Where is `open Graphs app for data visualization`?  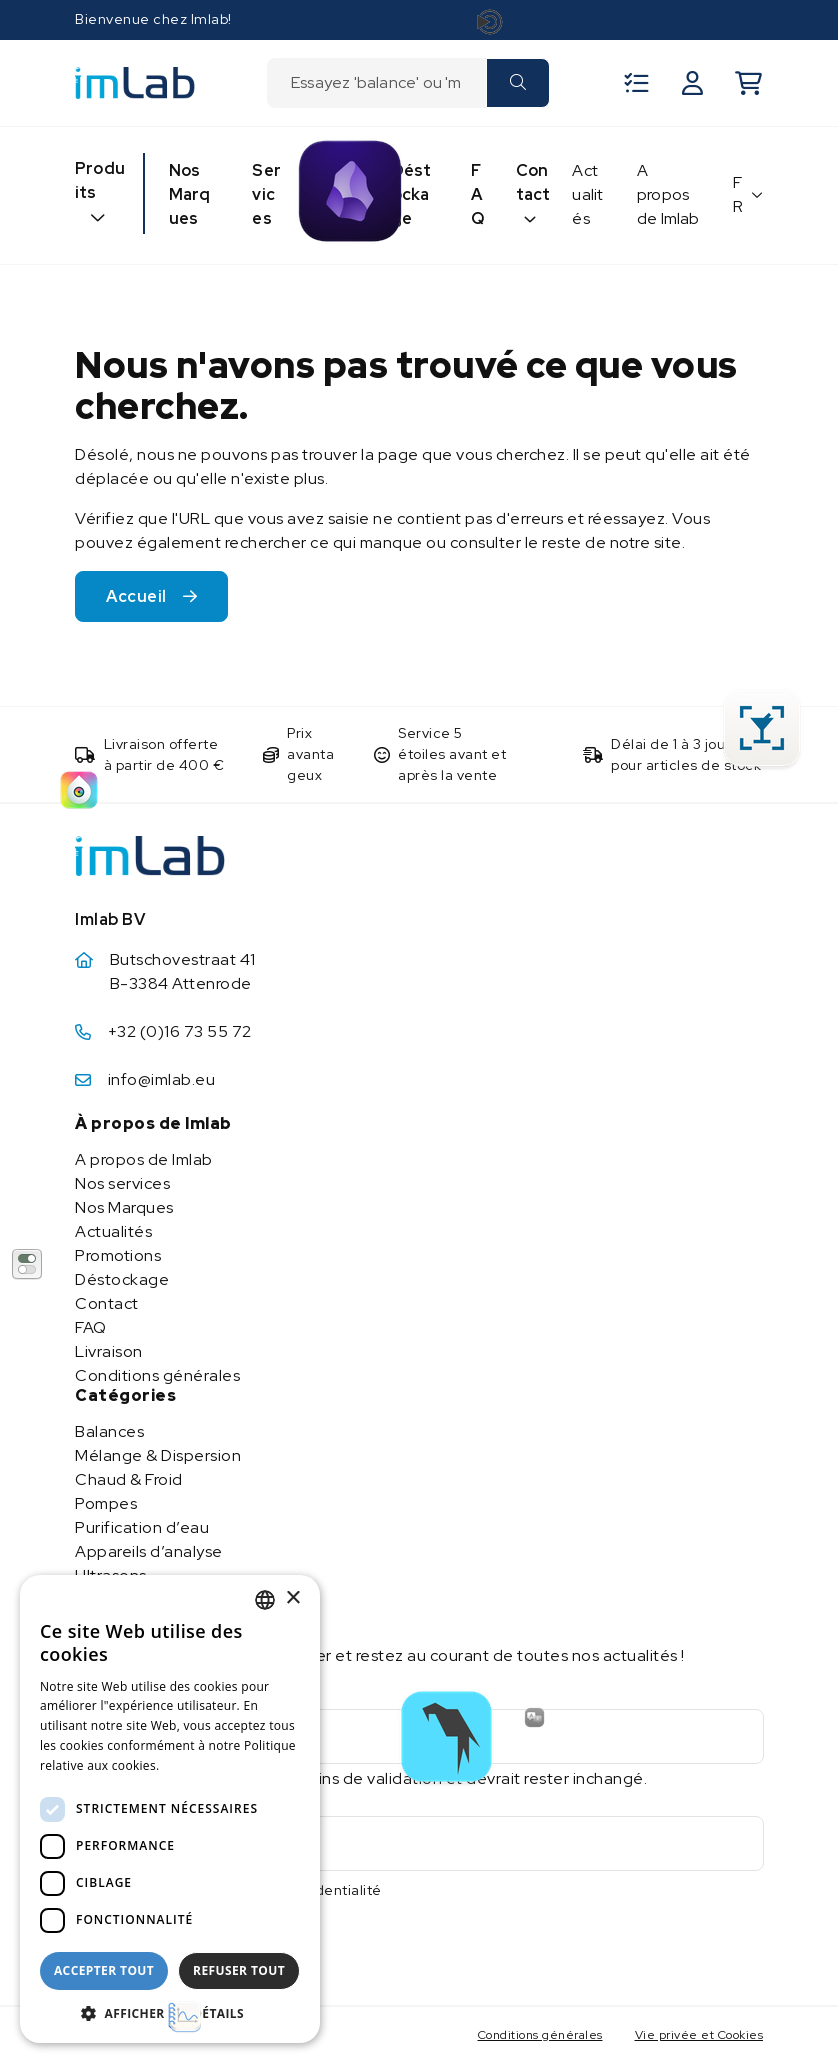
open Graphs app for data visualization is located at coordinates (185, 2016).